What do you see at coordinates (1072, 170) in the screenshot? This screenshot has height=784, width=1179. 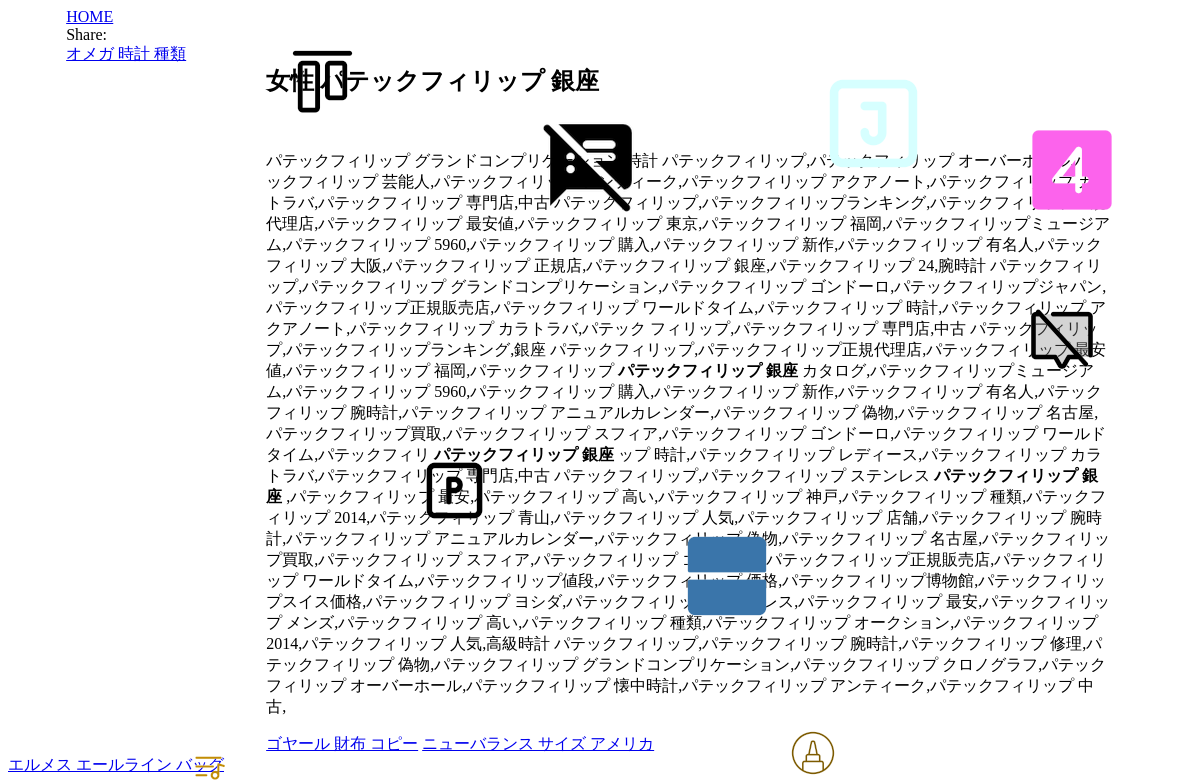 I see `select or navigate to item number four` at bounding box center [1072, 170].